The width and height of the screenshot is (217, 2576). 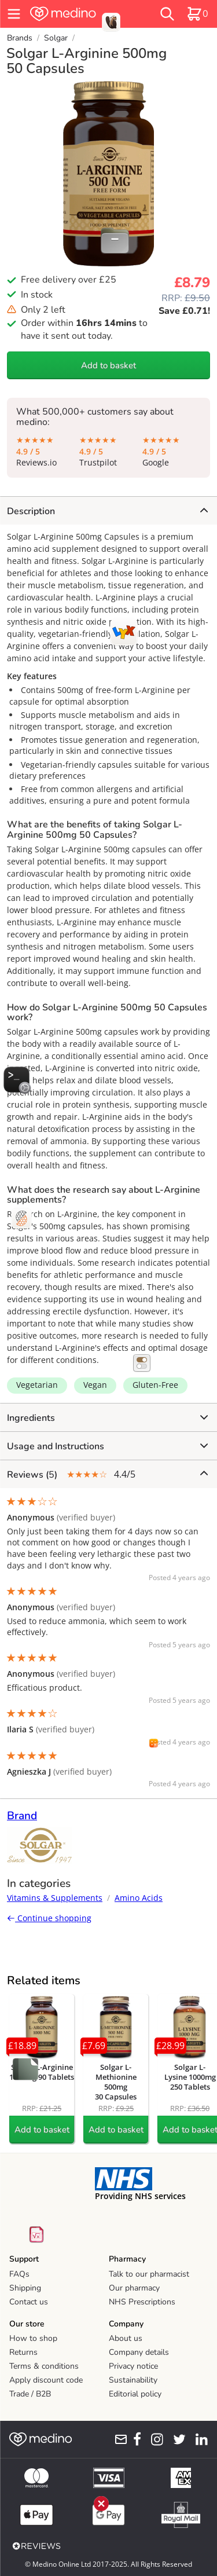 What do you see at coordinates (25, 2068) in the screenshot?
I see `change desktop wallpaper` at bounding box center [25, 2068].